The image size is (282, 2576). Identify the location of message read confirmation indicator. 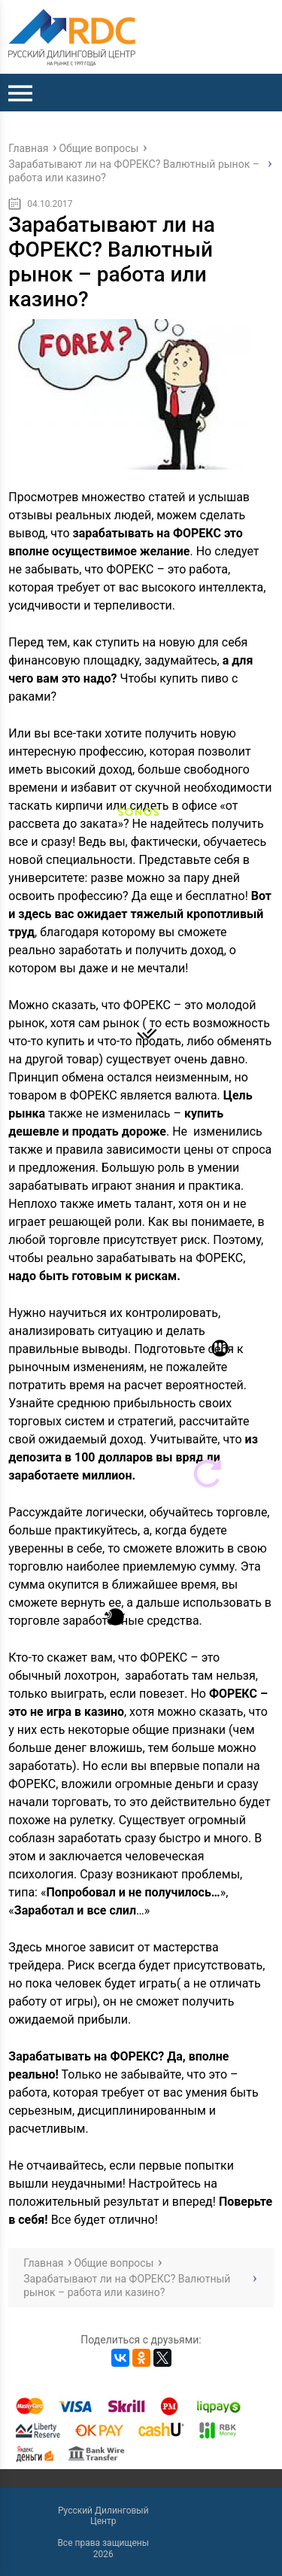
(147, 1033).